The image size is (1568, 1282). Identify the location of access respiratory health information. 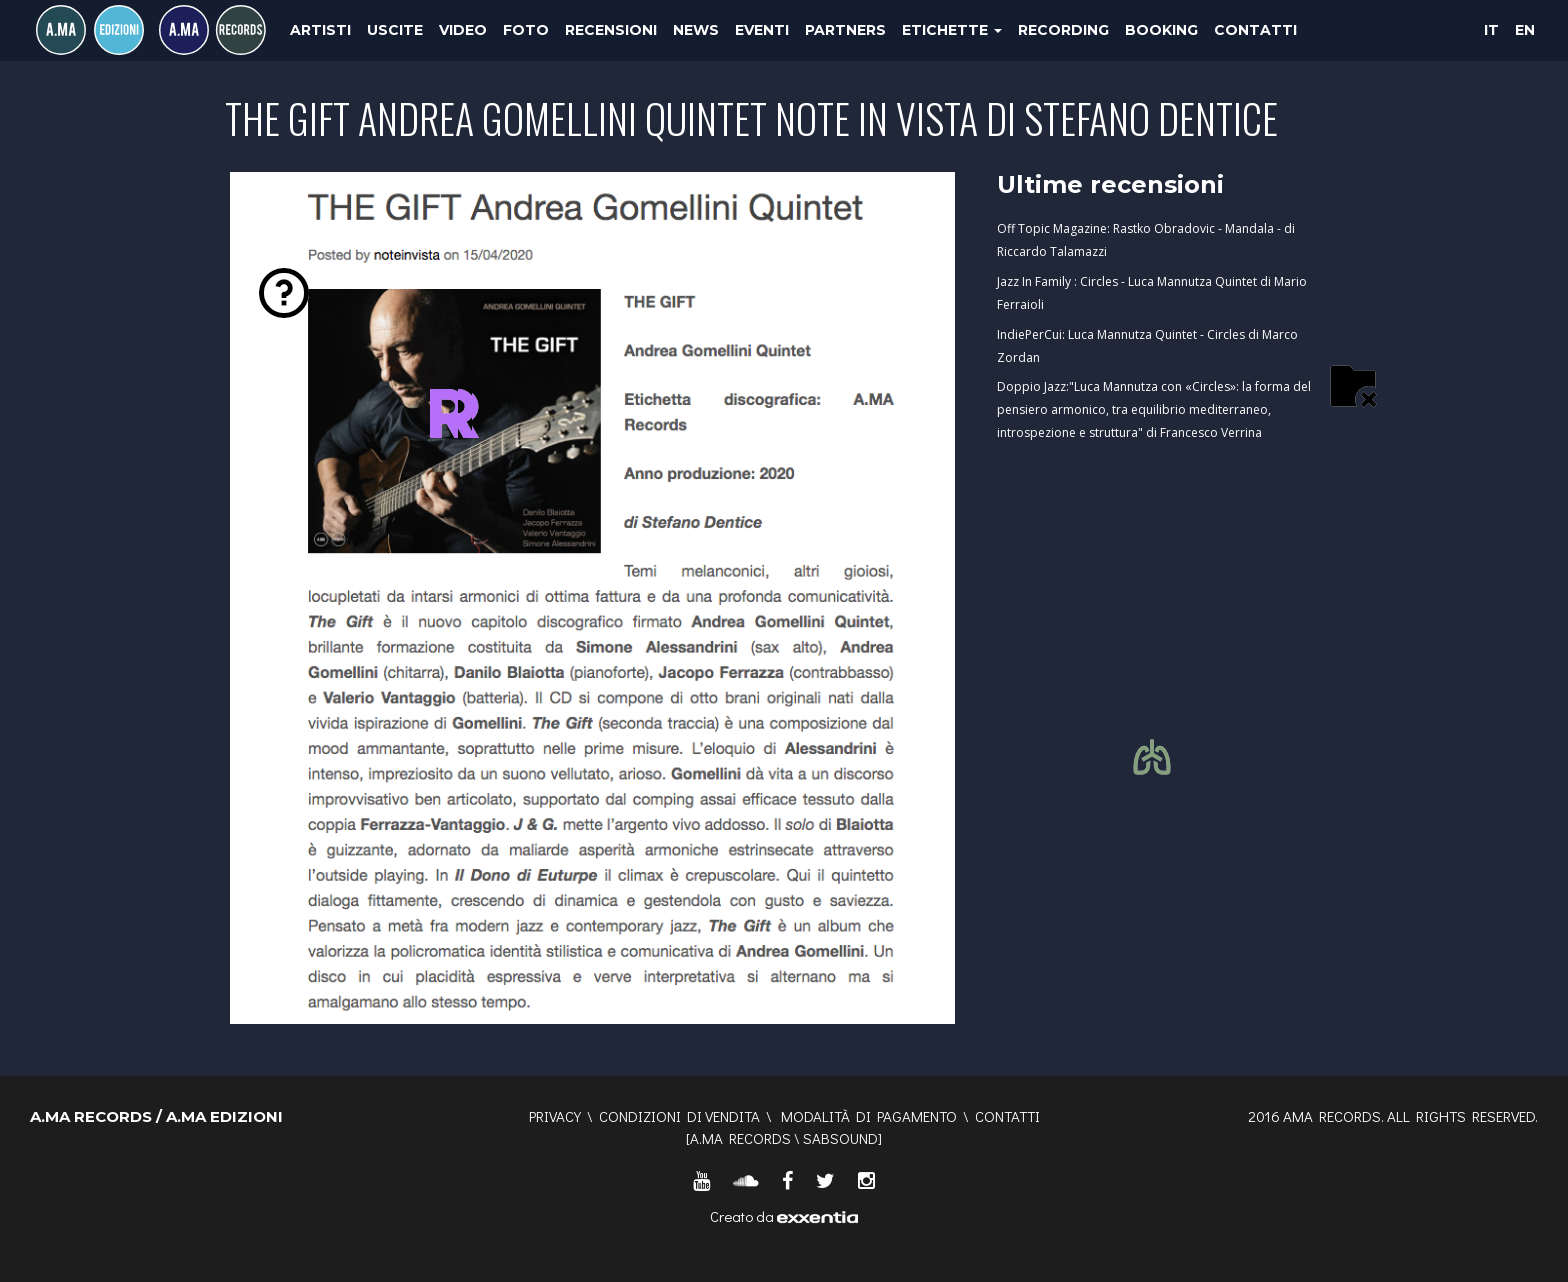
(1152, 758).